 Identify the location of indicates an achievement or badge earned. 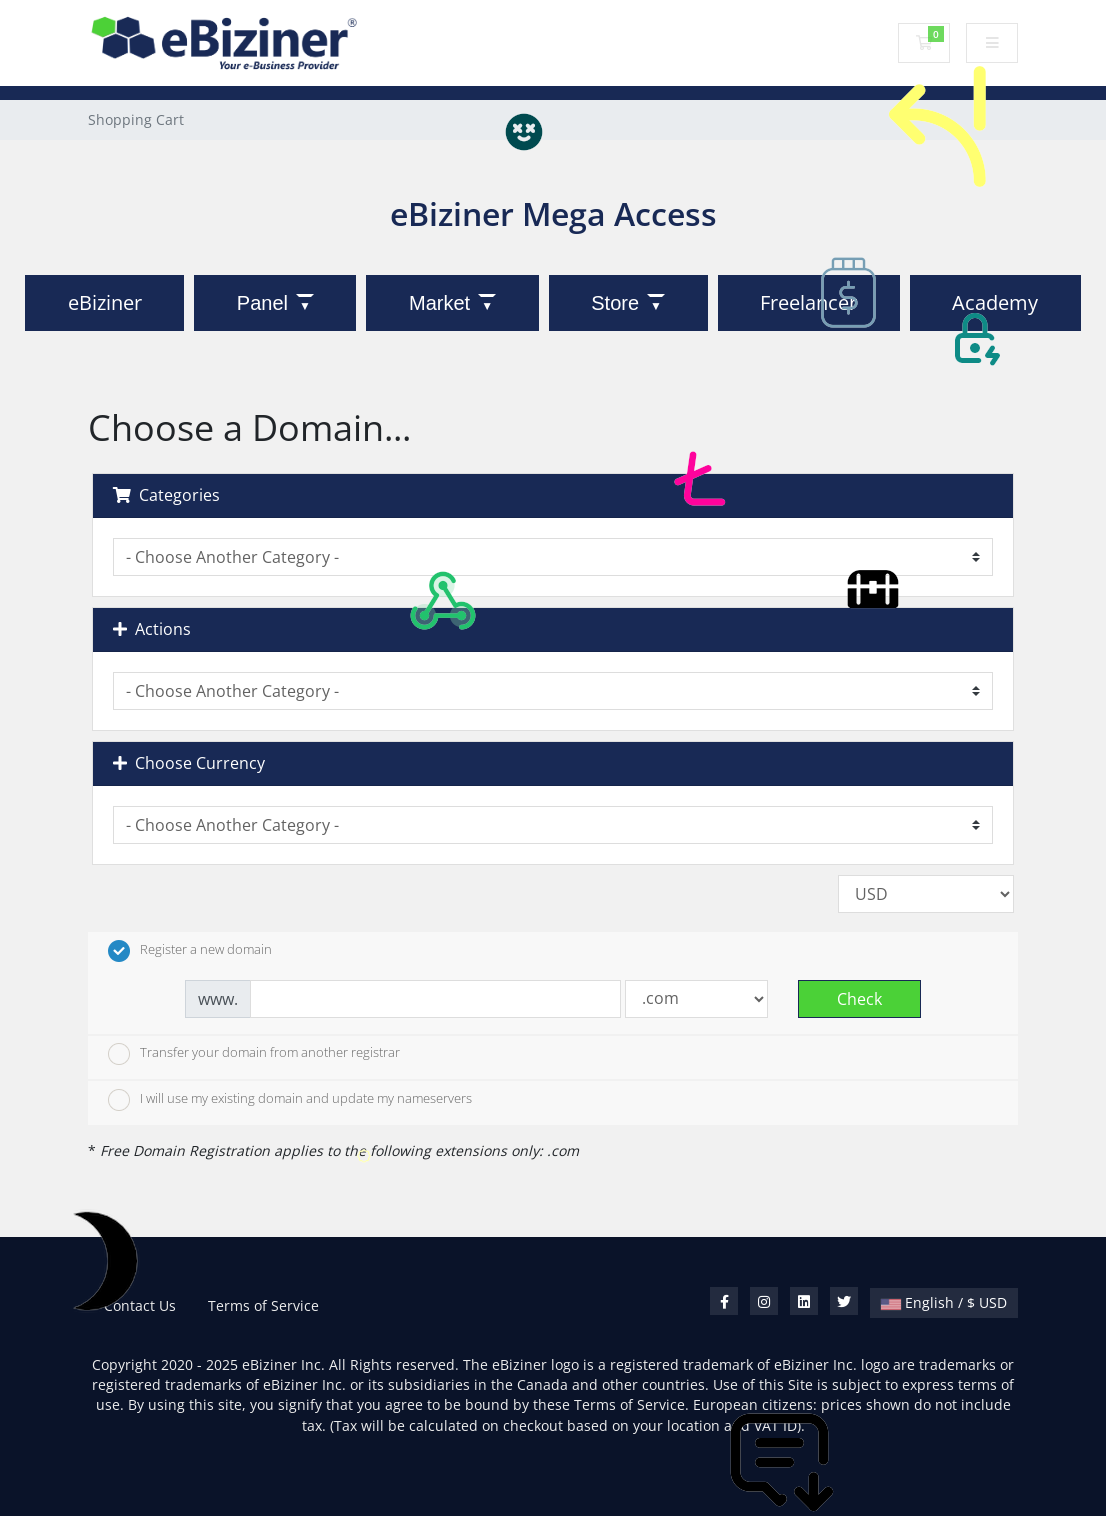
(364, 1156).